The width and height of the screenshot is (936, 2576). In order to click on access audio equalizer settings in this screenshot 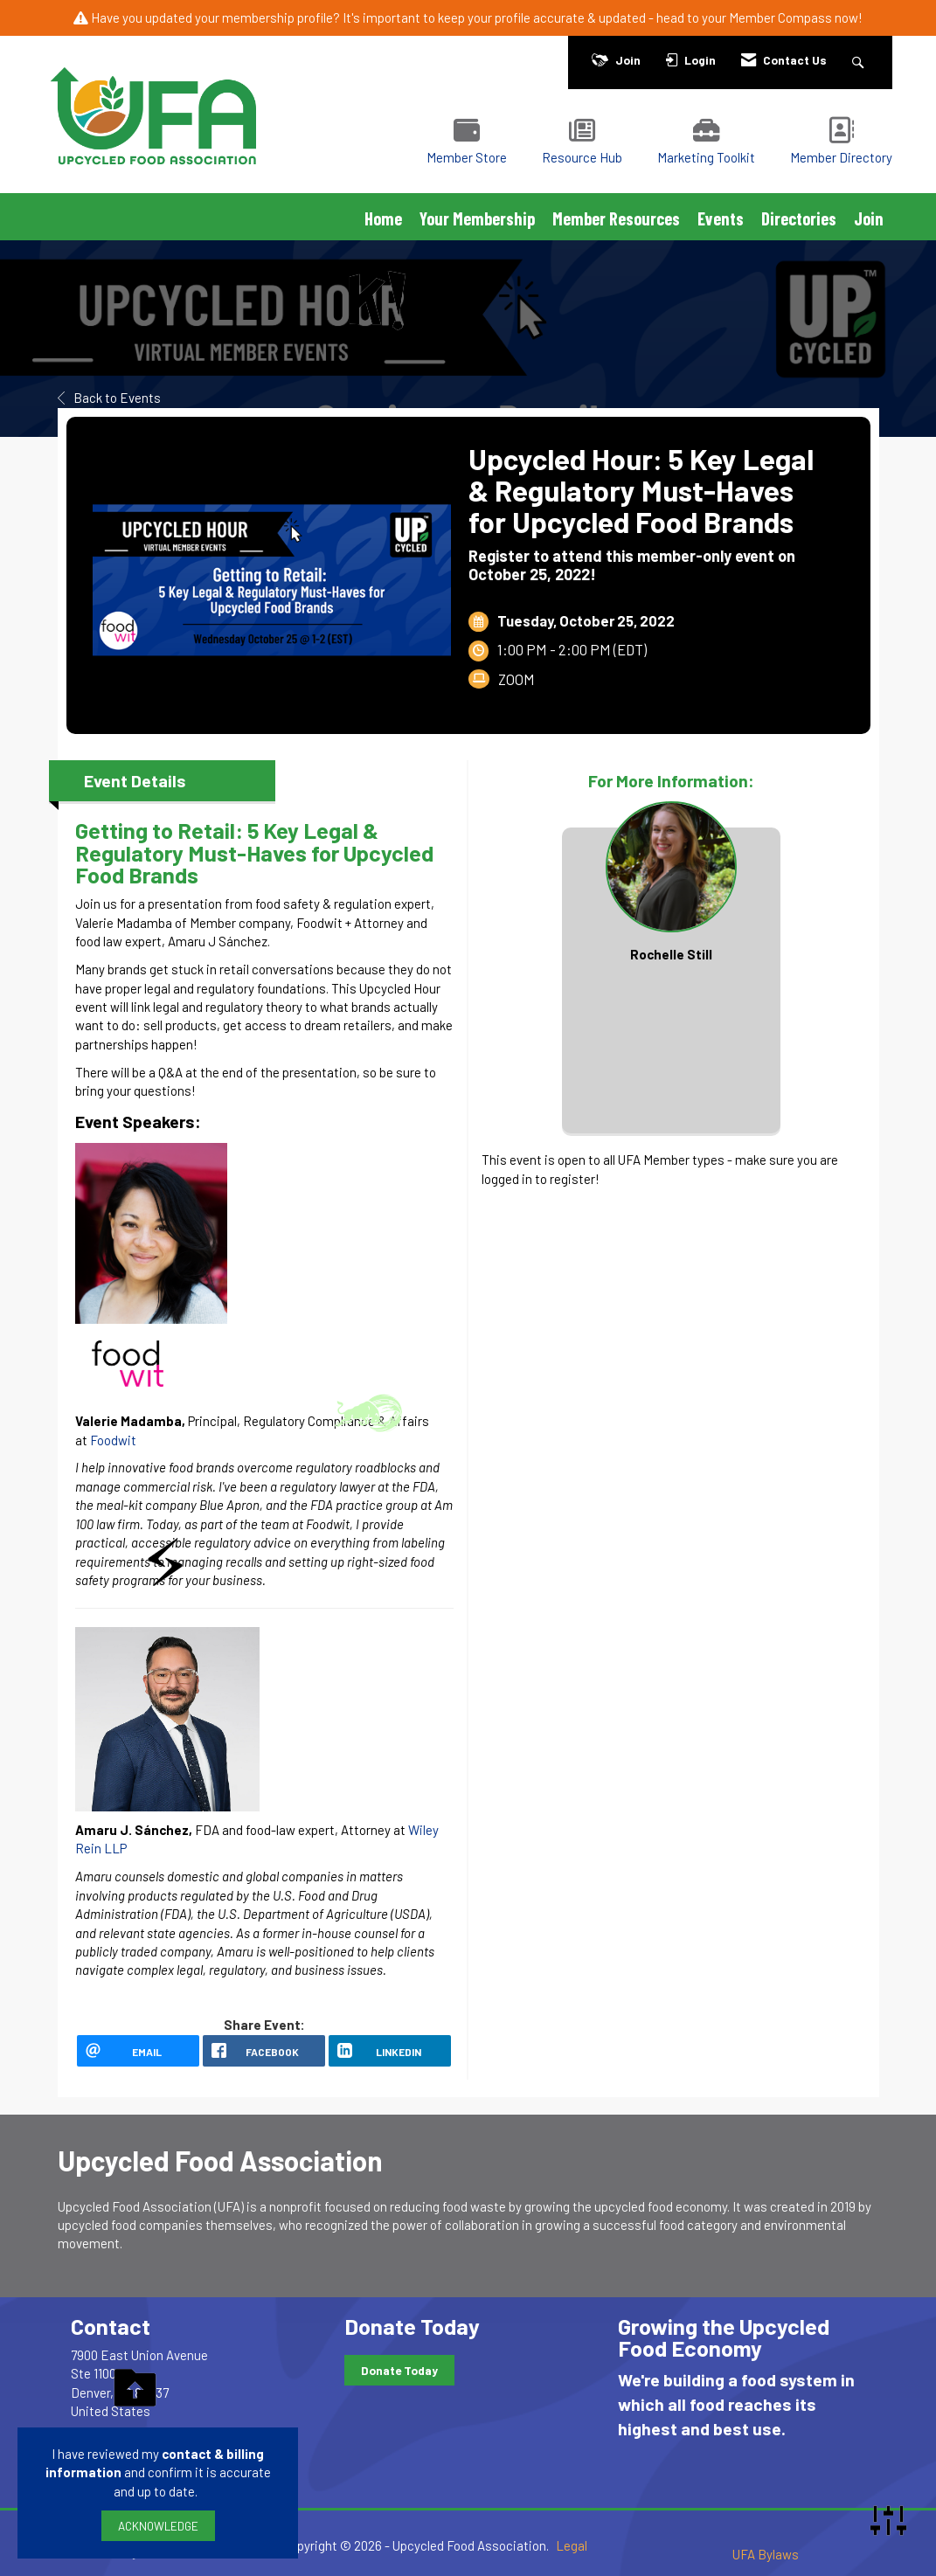, I will do `click(888, 2520)`.